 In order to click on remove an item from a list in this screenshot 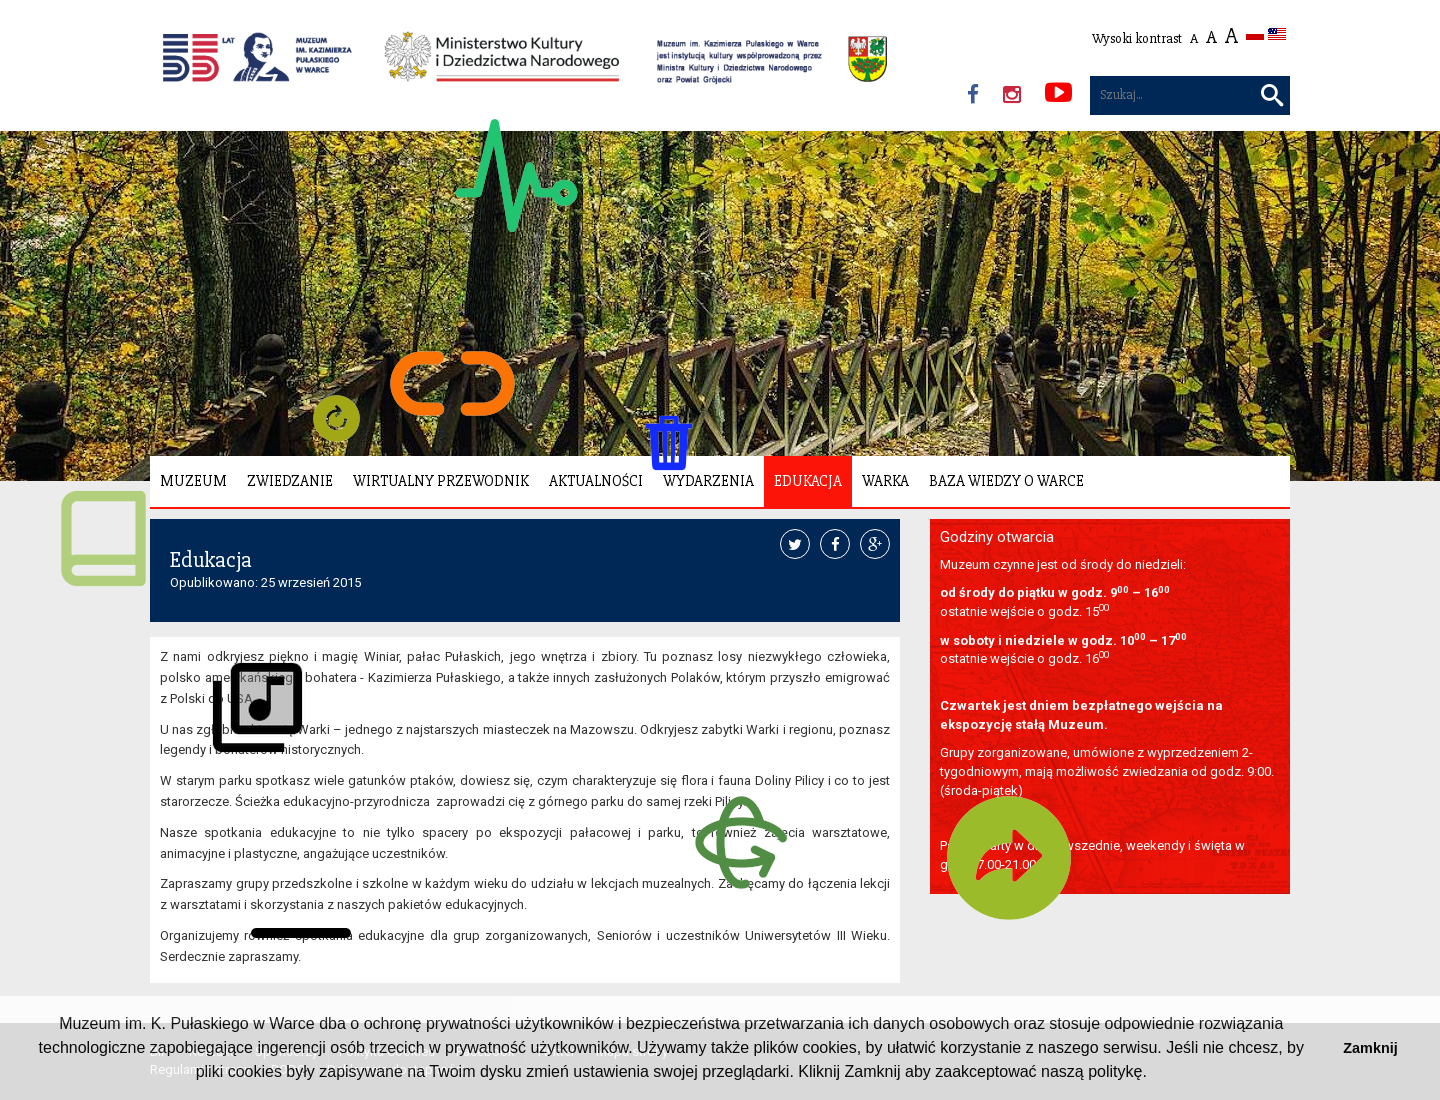, I will do `click(301, 933)`.